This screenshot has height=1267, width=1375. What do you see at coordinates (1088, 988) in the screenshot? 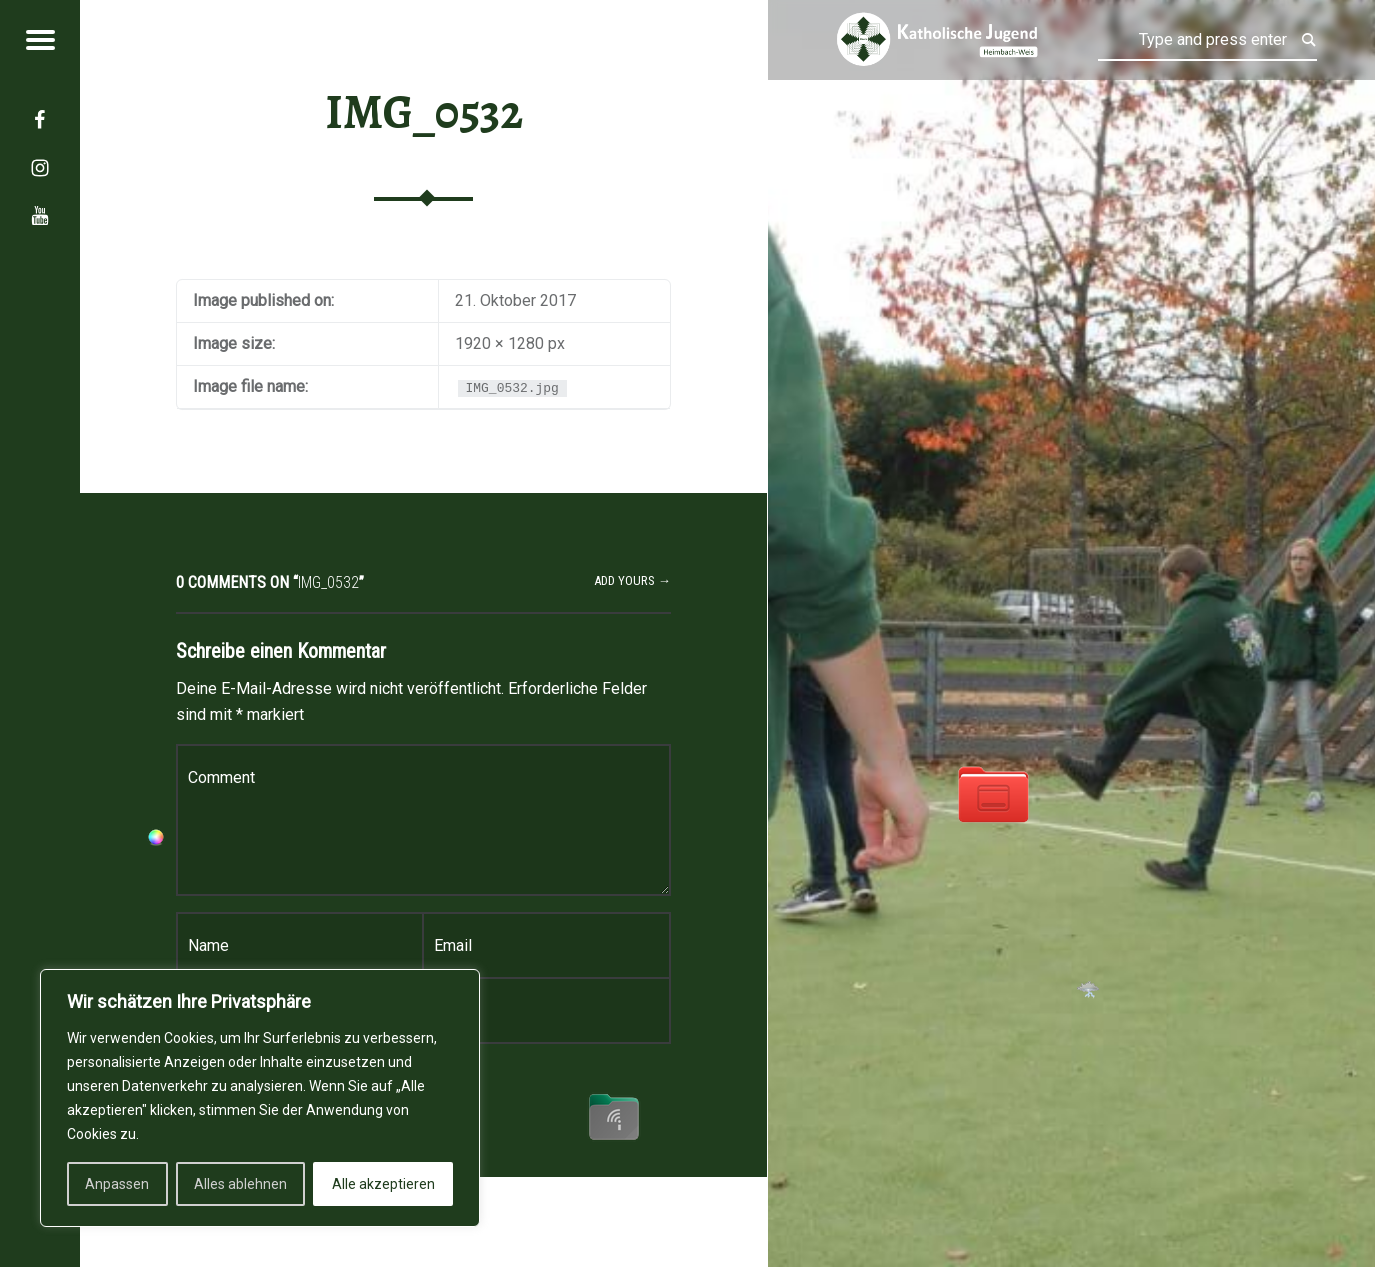
I see `indicates stormy weather conditions` at bounding box center [1088, 988].